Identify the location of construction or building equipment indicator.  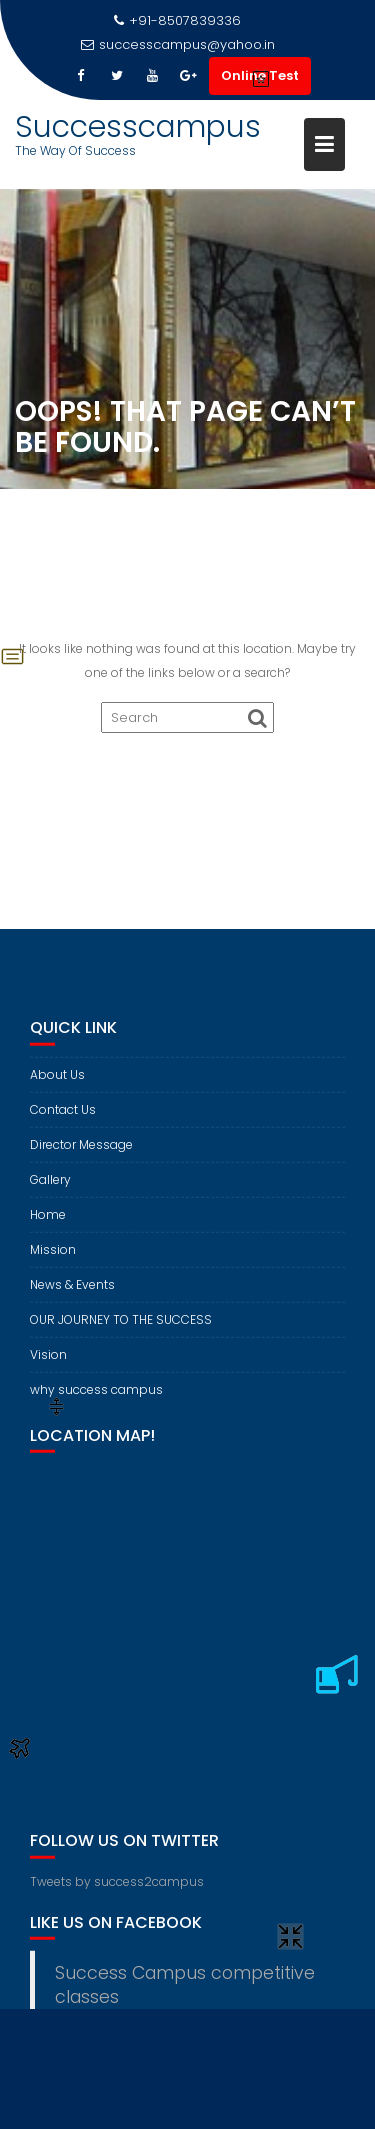
(337, 1676).